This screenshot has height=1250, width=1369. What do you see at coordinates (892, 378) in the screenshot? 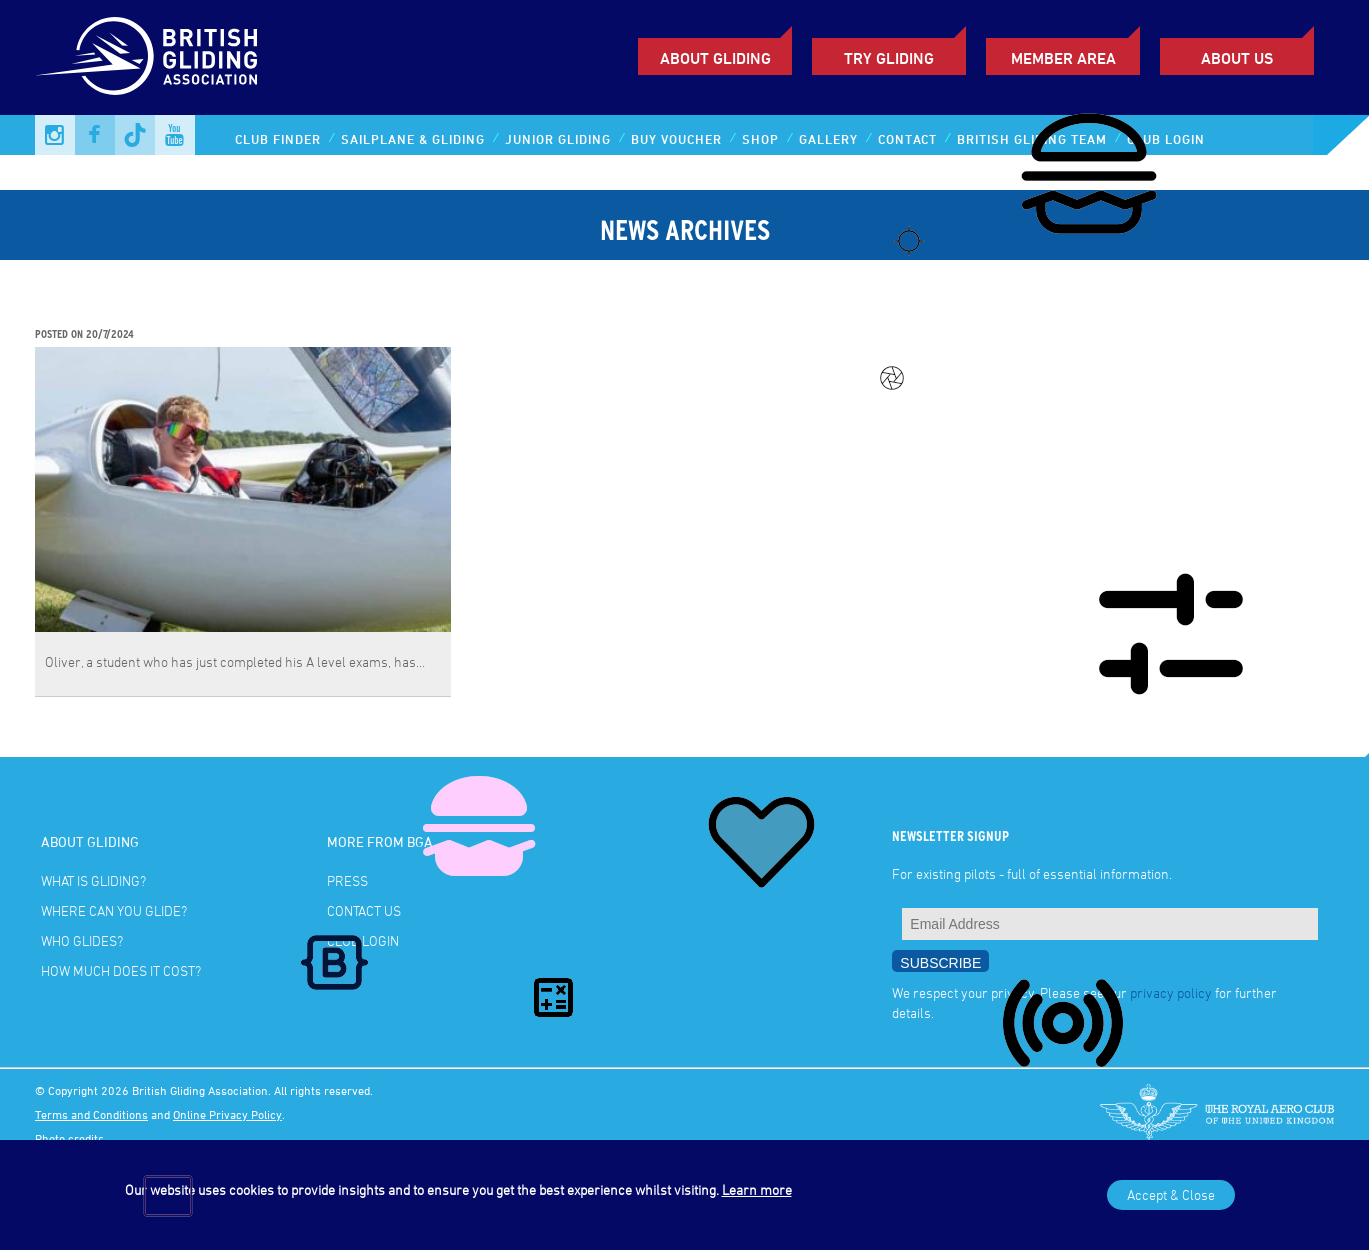
I see `adjust camera aperture settings` at bounding box center [892, 378].